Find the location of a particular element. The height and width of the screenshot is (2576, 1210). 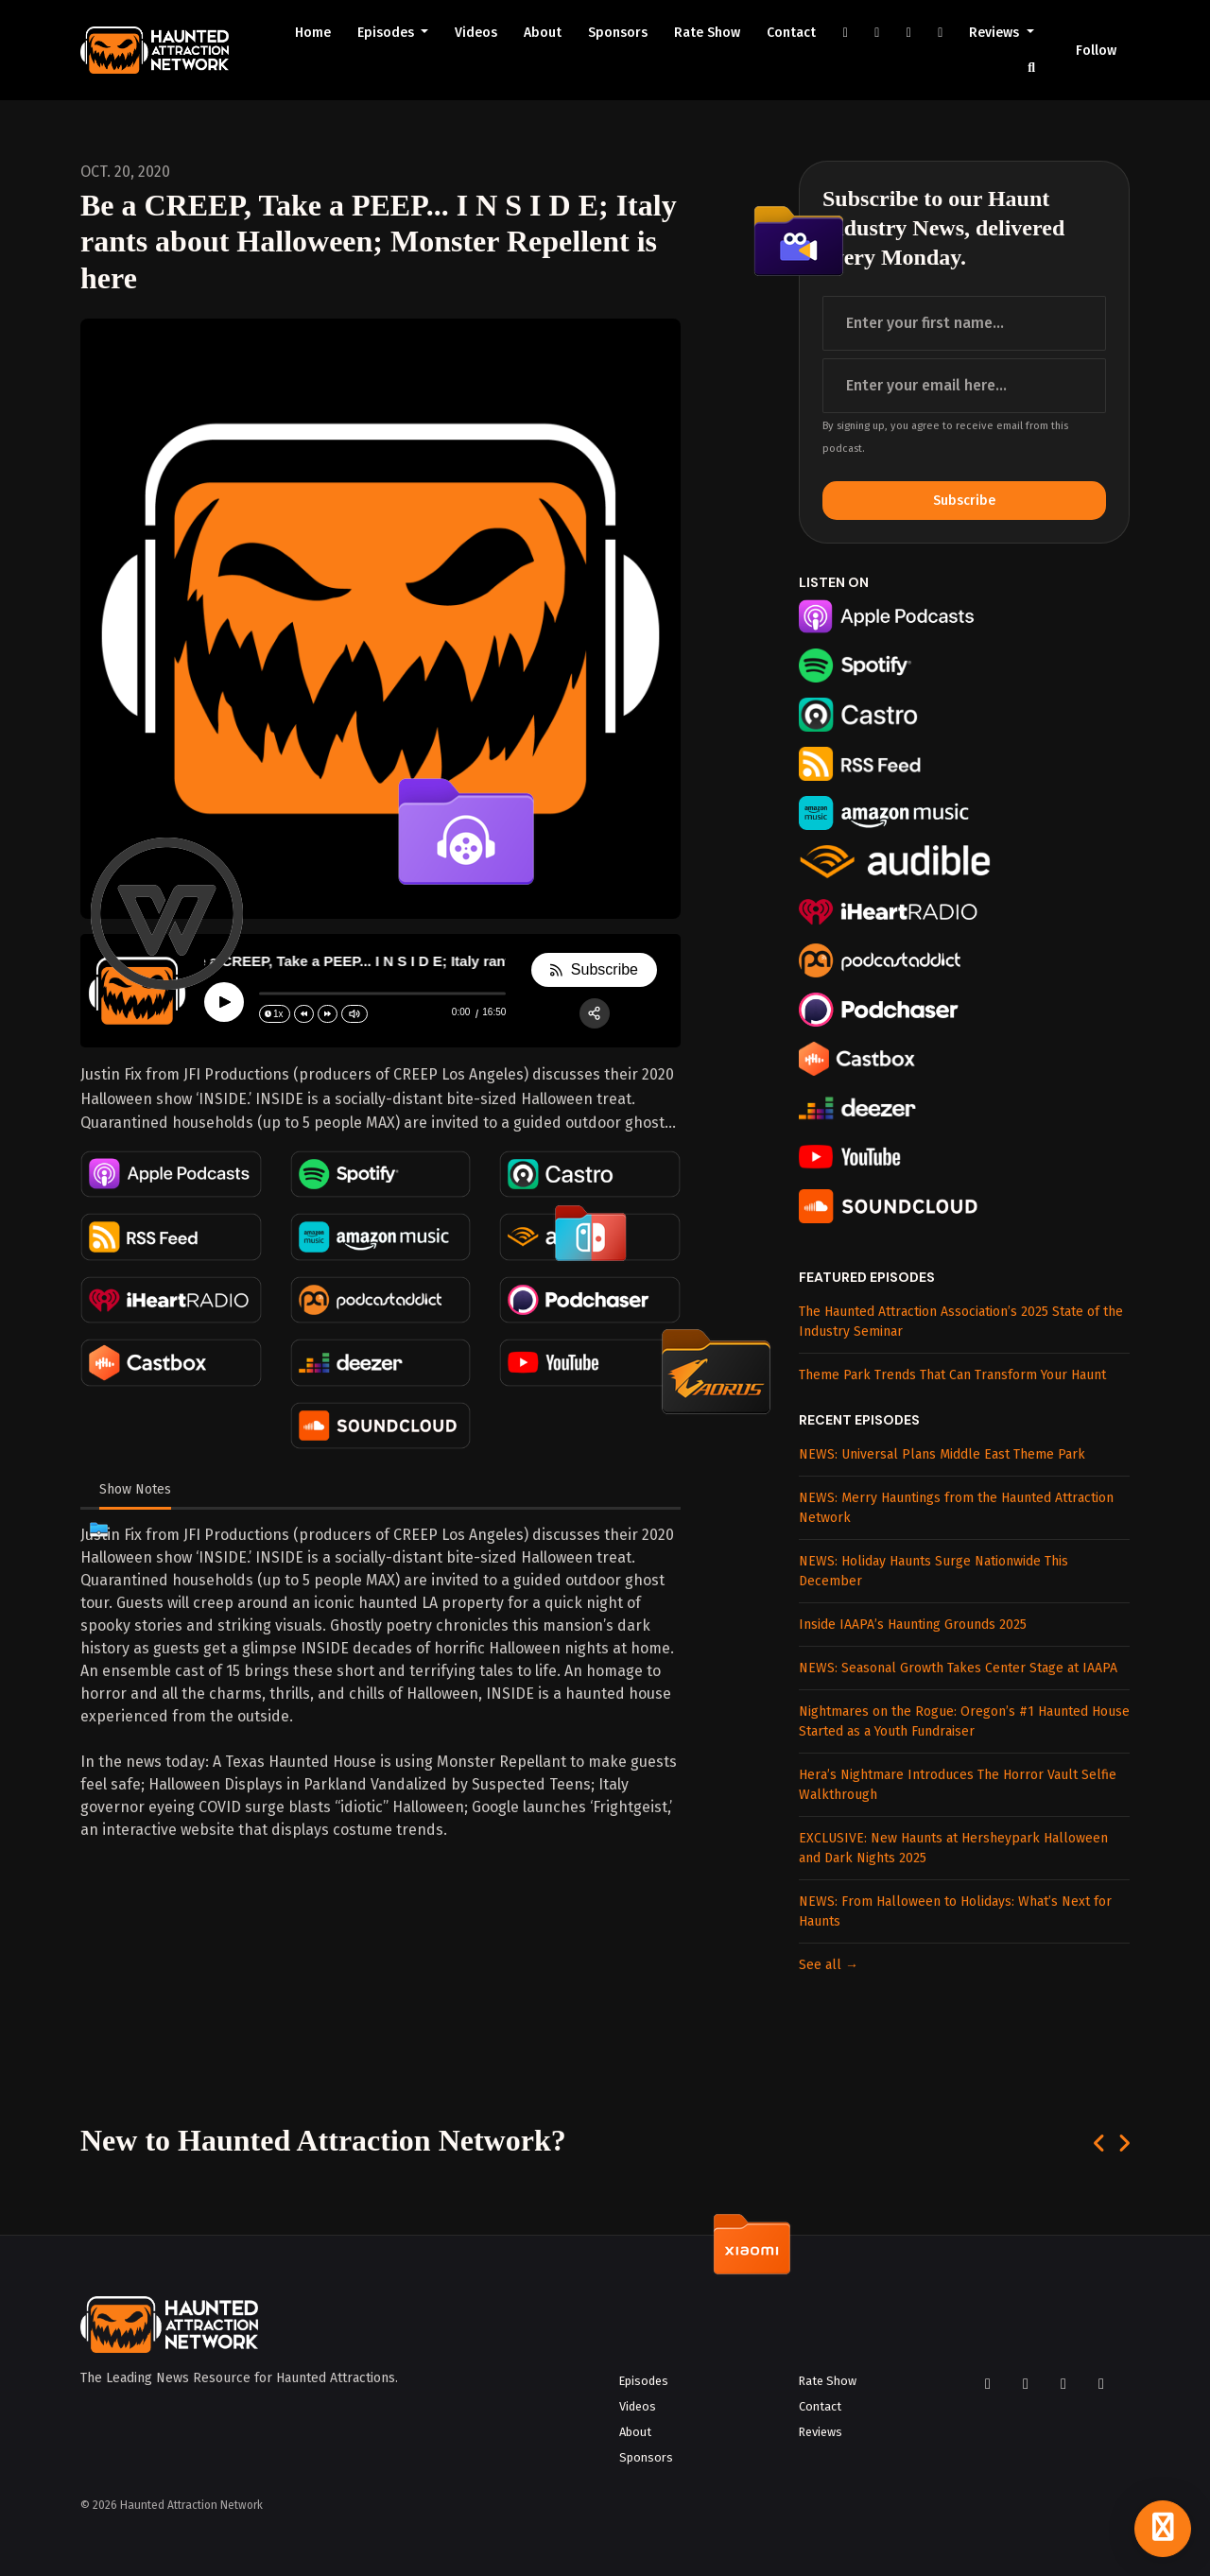

open aorus gaming software folder is located at coordinates (716, 1374).